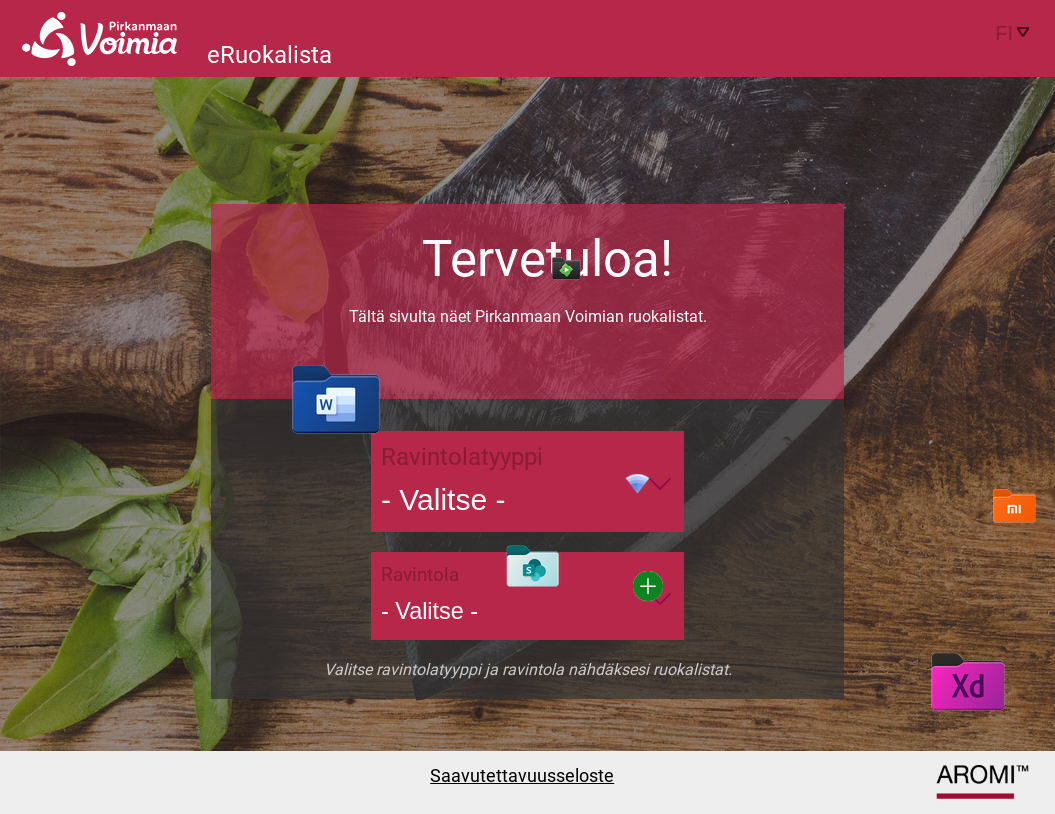  Describe the element at coordinates (335, 401) in the screenshot. I see `open folder containing Microsoft Word documents` at that location.